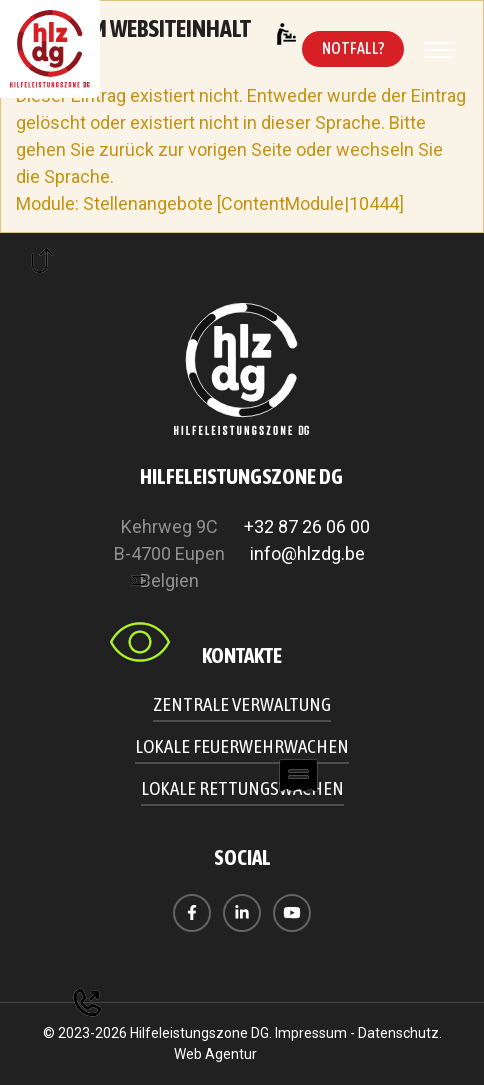 Image resolution: width=484 pixels, height=1085 pixels. I want to click on view purchase receipt or transaction history, so click(298, 775).